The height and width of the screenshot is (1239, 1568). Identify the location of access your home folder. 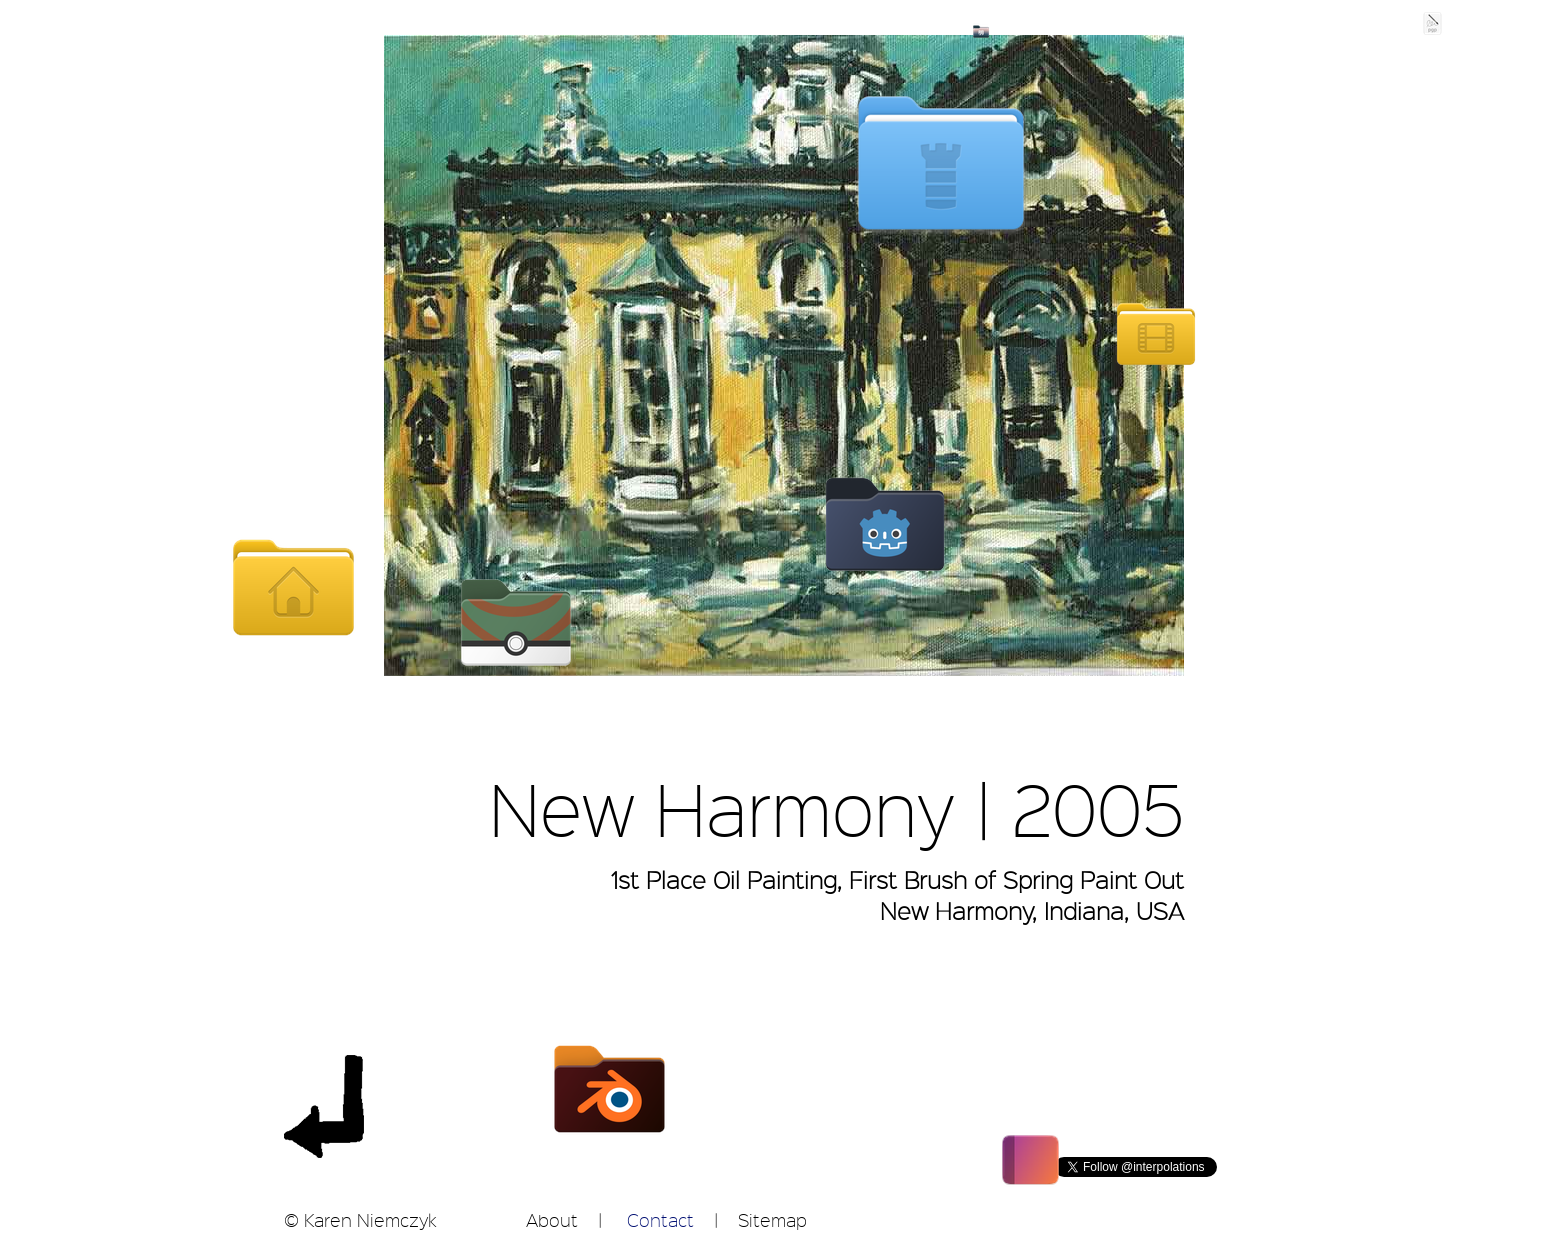
(293, 587).